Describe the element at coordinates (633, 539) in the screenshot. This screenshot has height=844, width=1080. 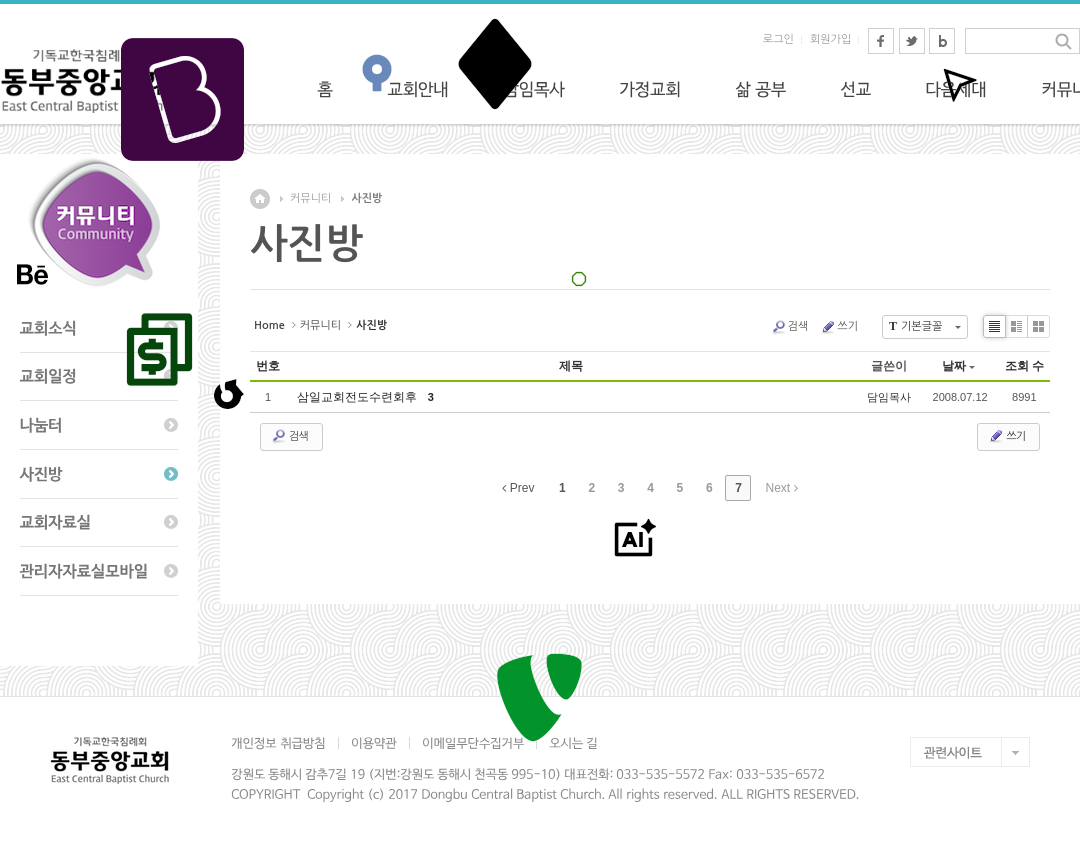
I see `generate content using AI` at that location.